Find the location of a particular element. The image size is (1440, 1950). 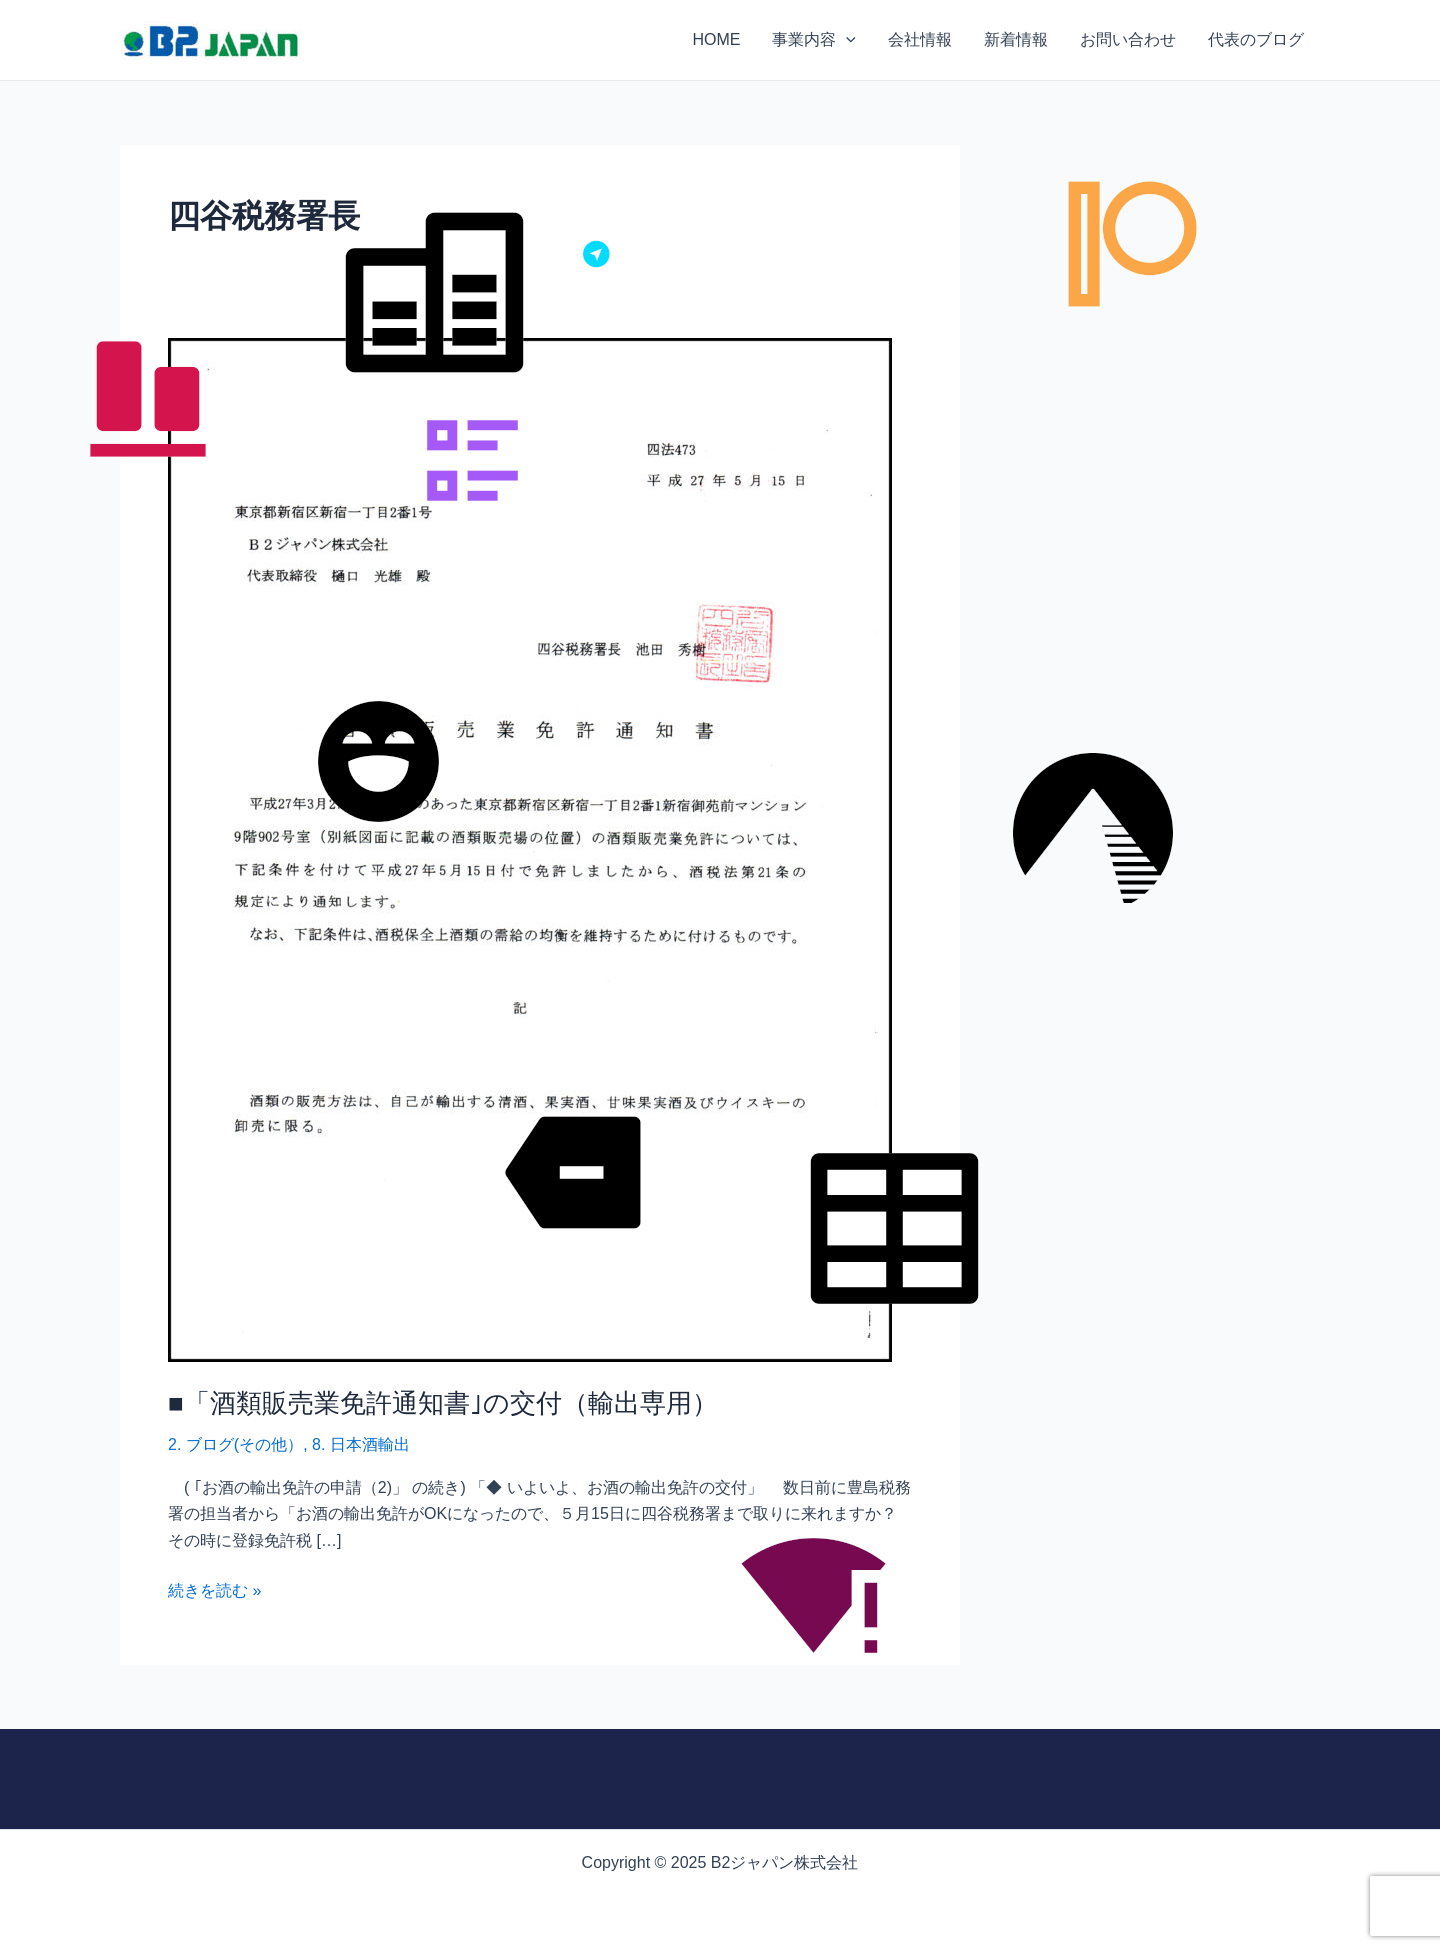

link to Codeberg repository is located at coordinates (1093, 828).